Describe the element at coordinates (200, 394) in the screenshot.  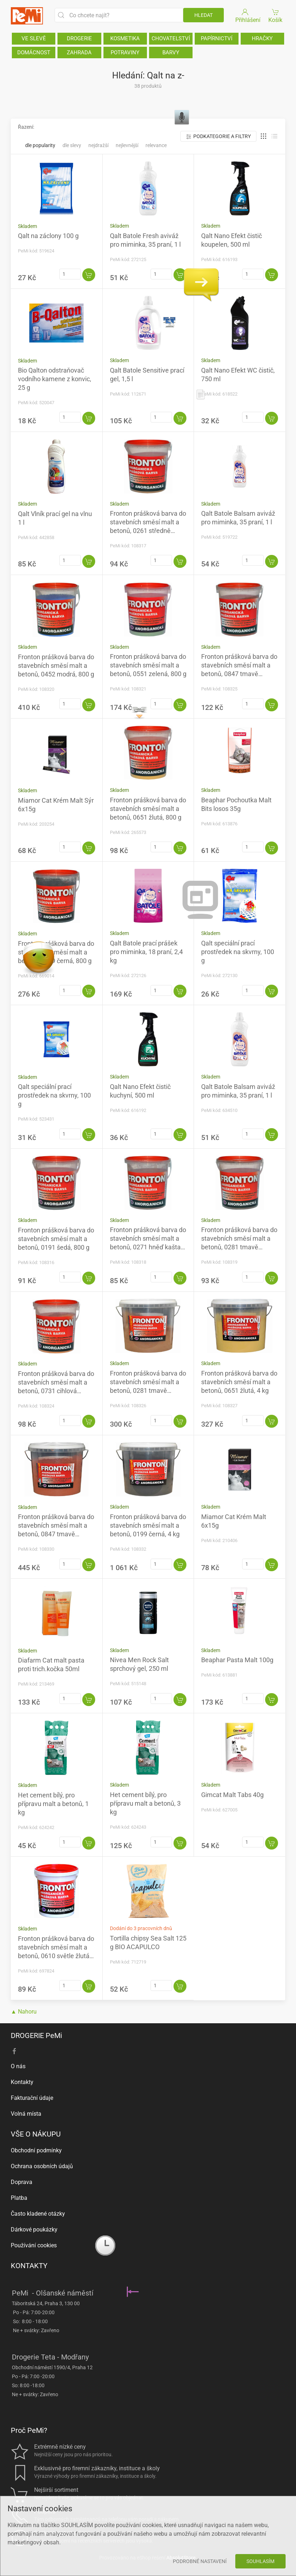
I see `a configuration file associated with wine (windows compatibility layer)` at that location.